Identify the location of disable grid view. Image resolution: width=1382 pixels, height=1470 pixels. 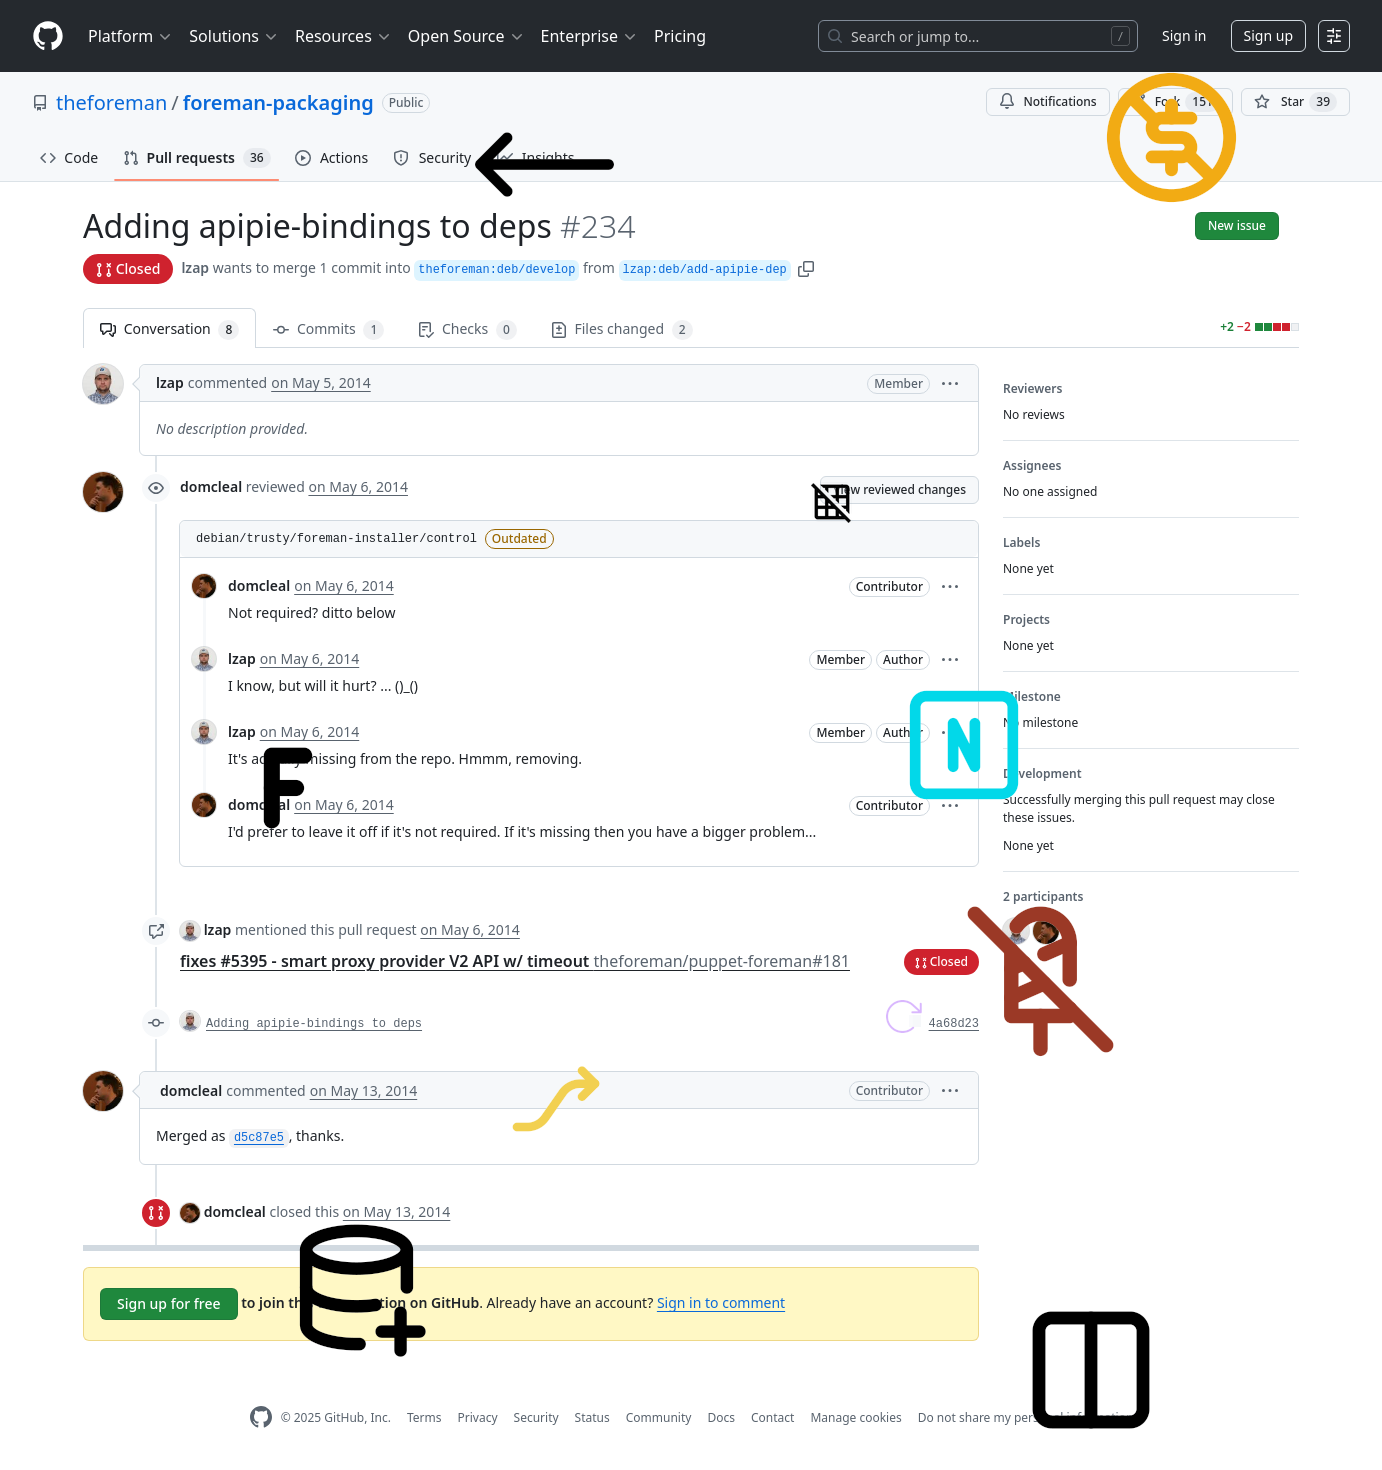
(832, 502).